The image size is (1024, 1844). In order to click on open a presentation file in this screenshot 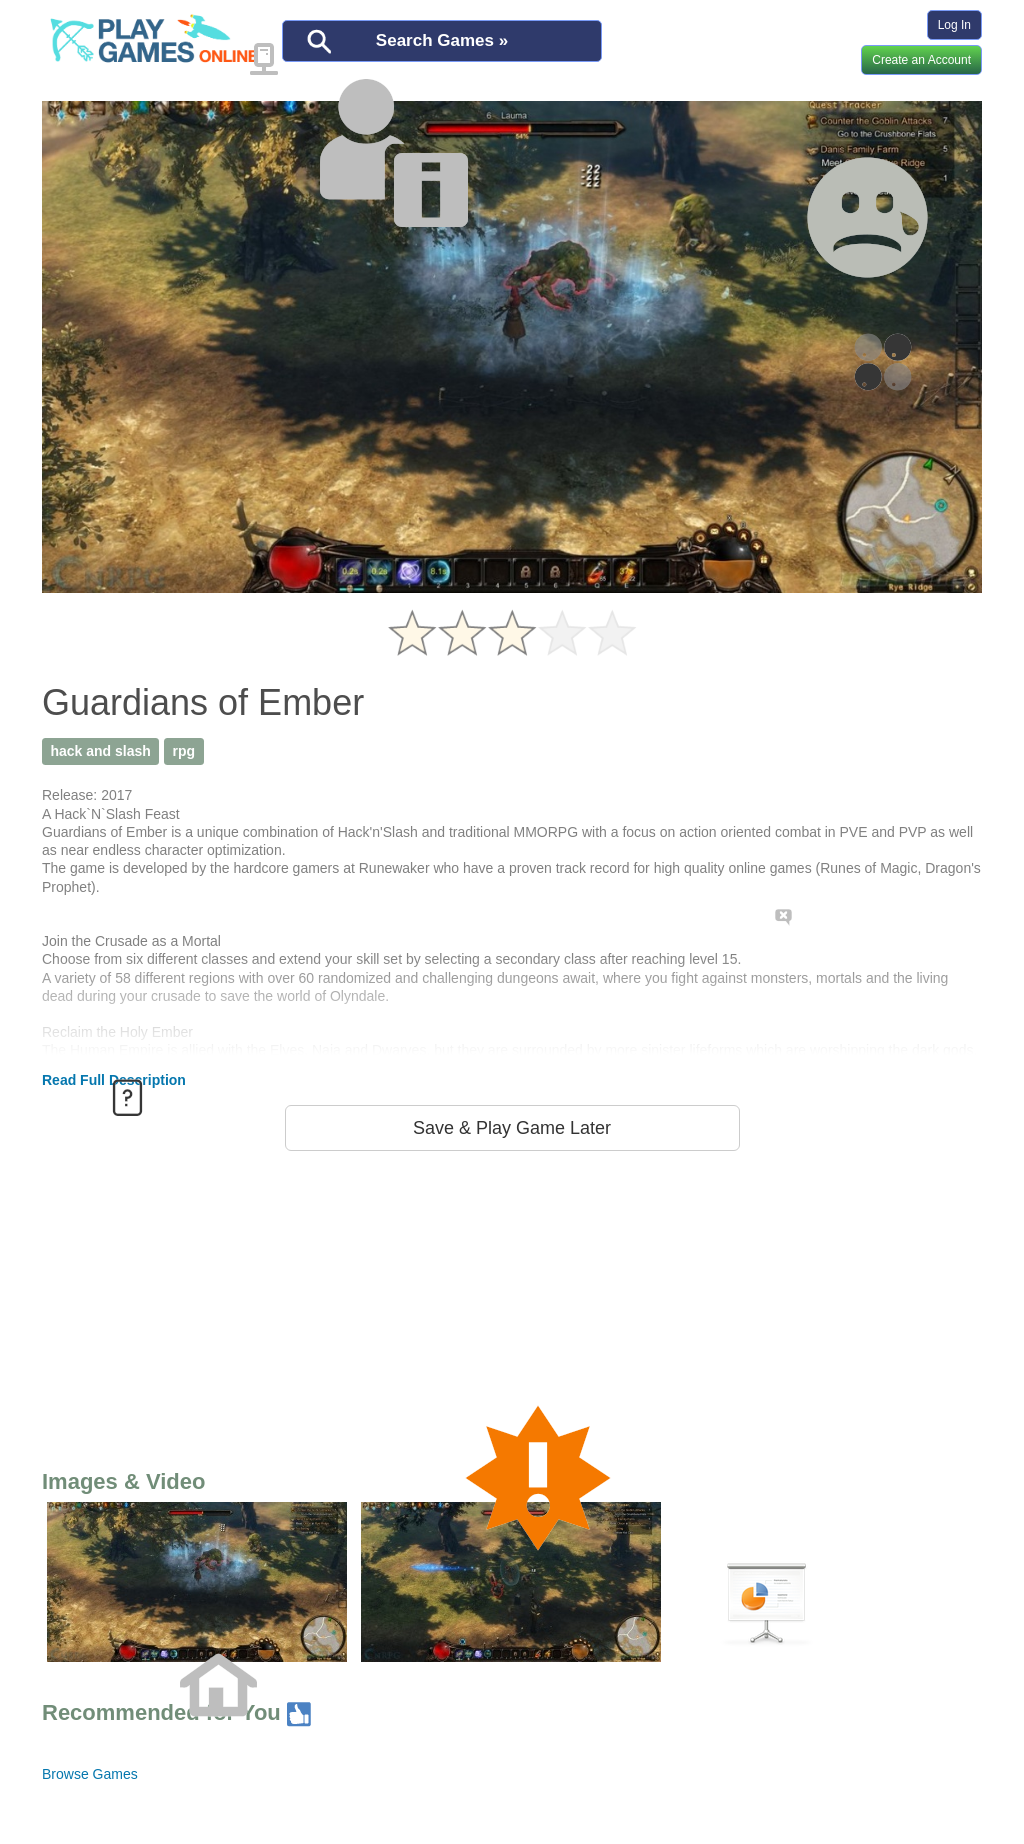, I will do `click(766, 1601)`.